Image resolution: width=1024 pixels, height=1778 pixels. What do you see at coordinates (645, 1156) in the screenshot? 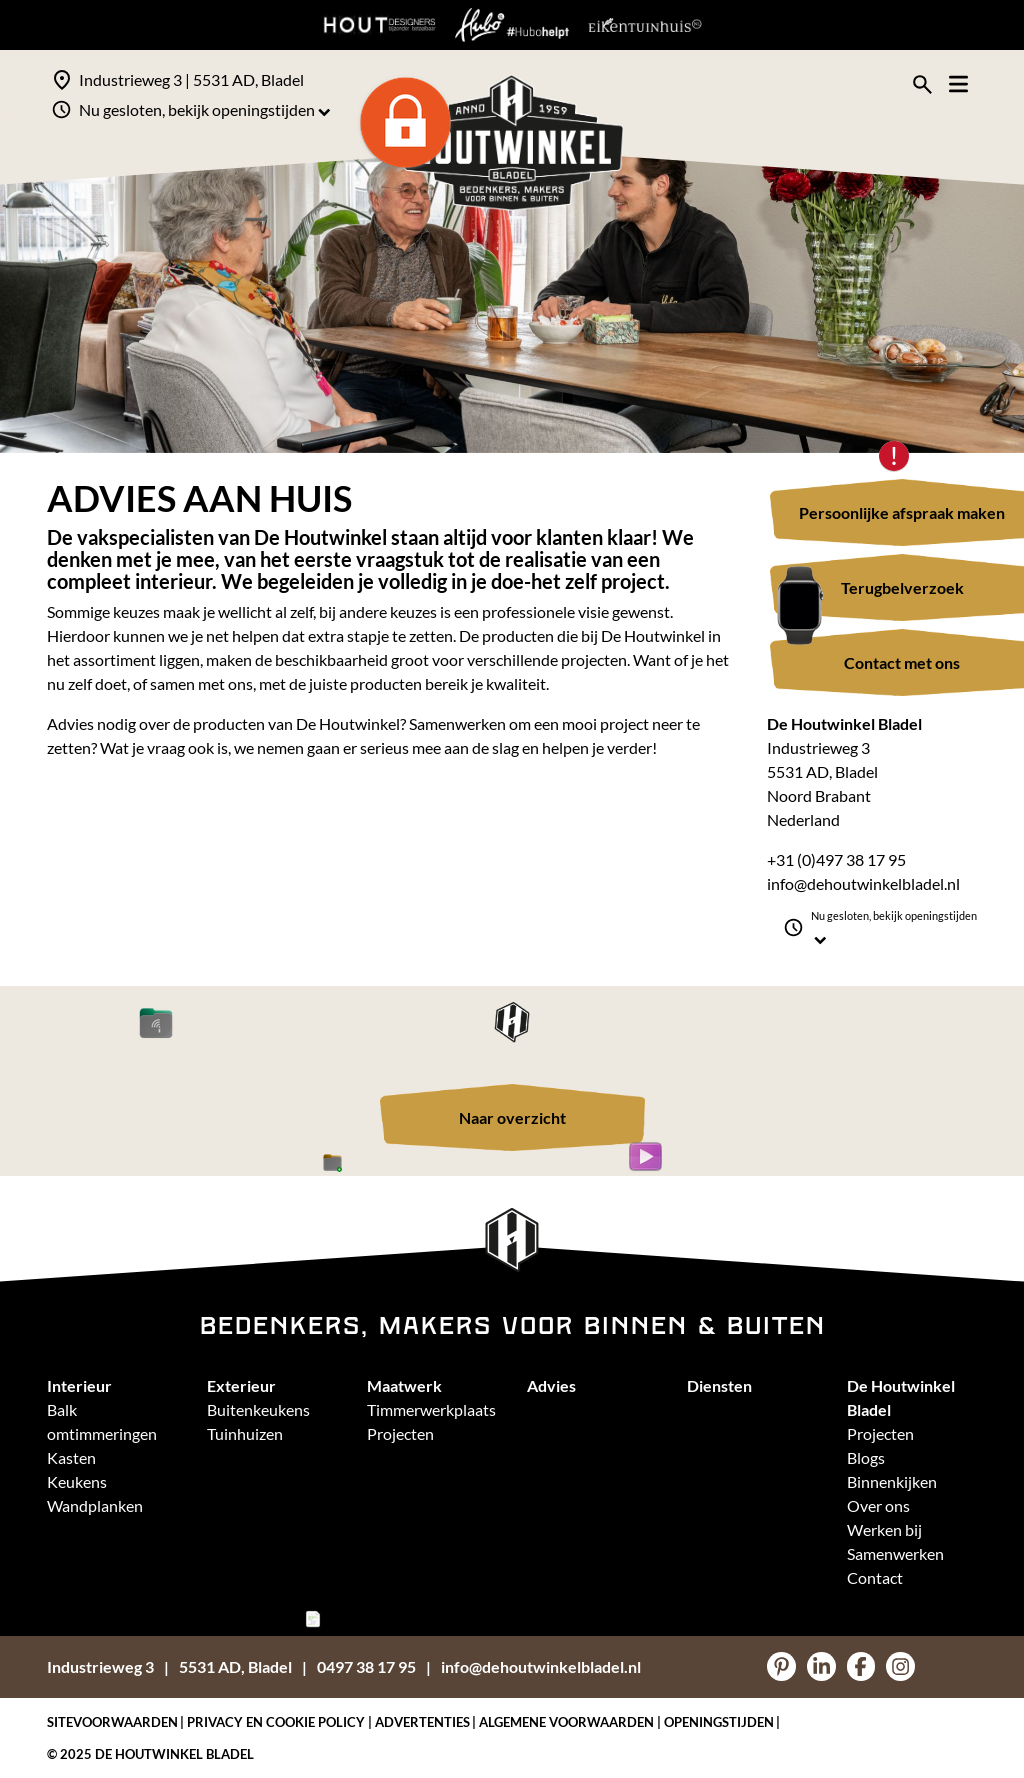
I see `open celluloid media player` at bounding box center [645, 1156].